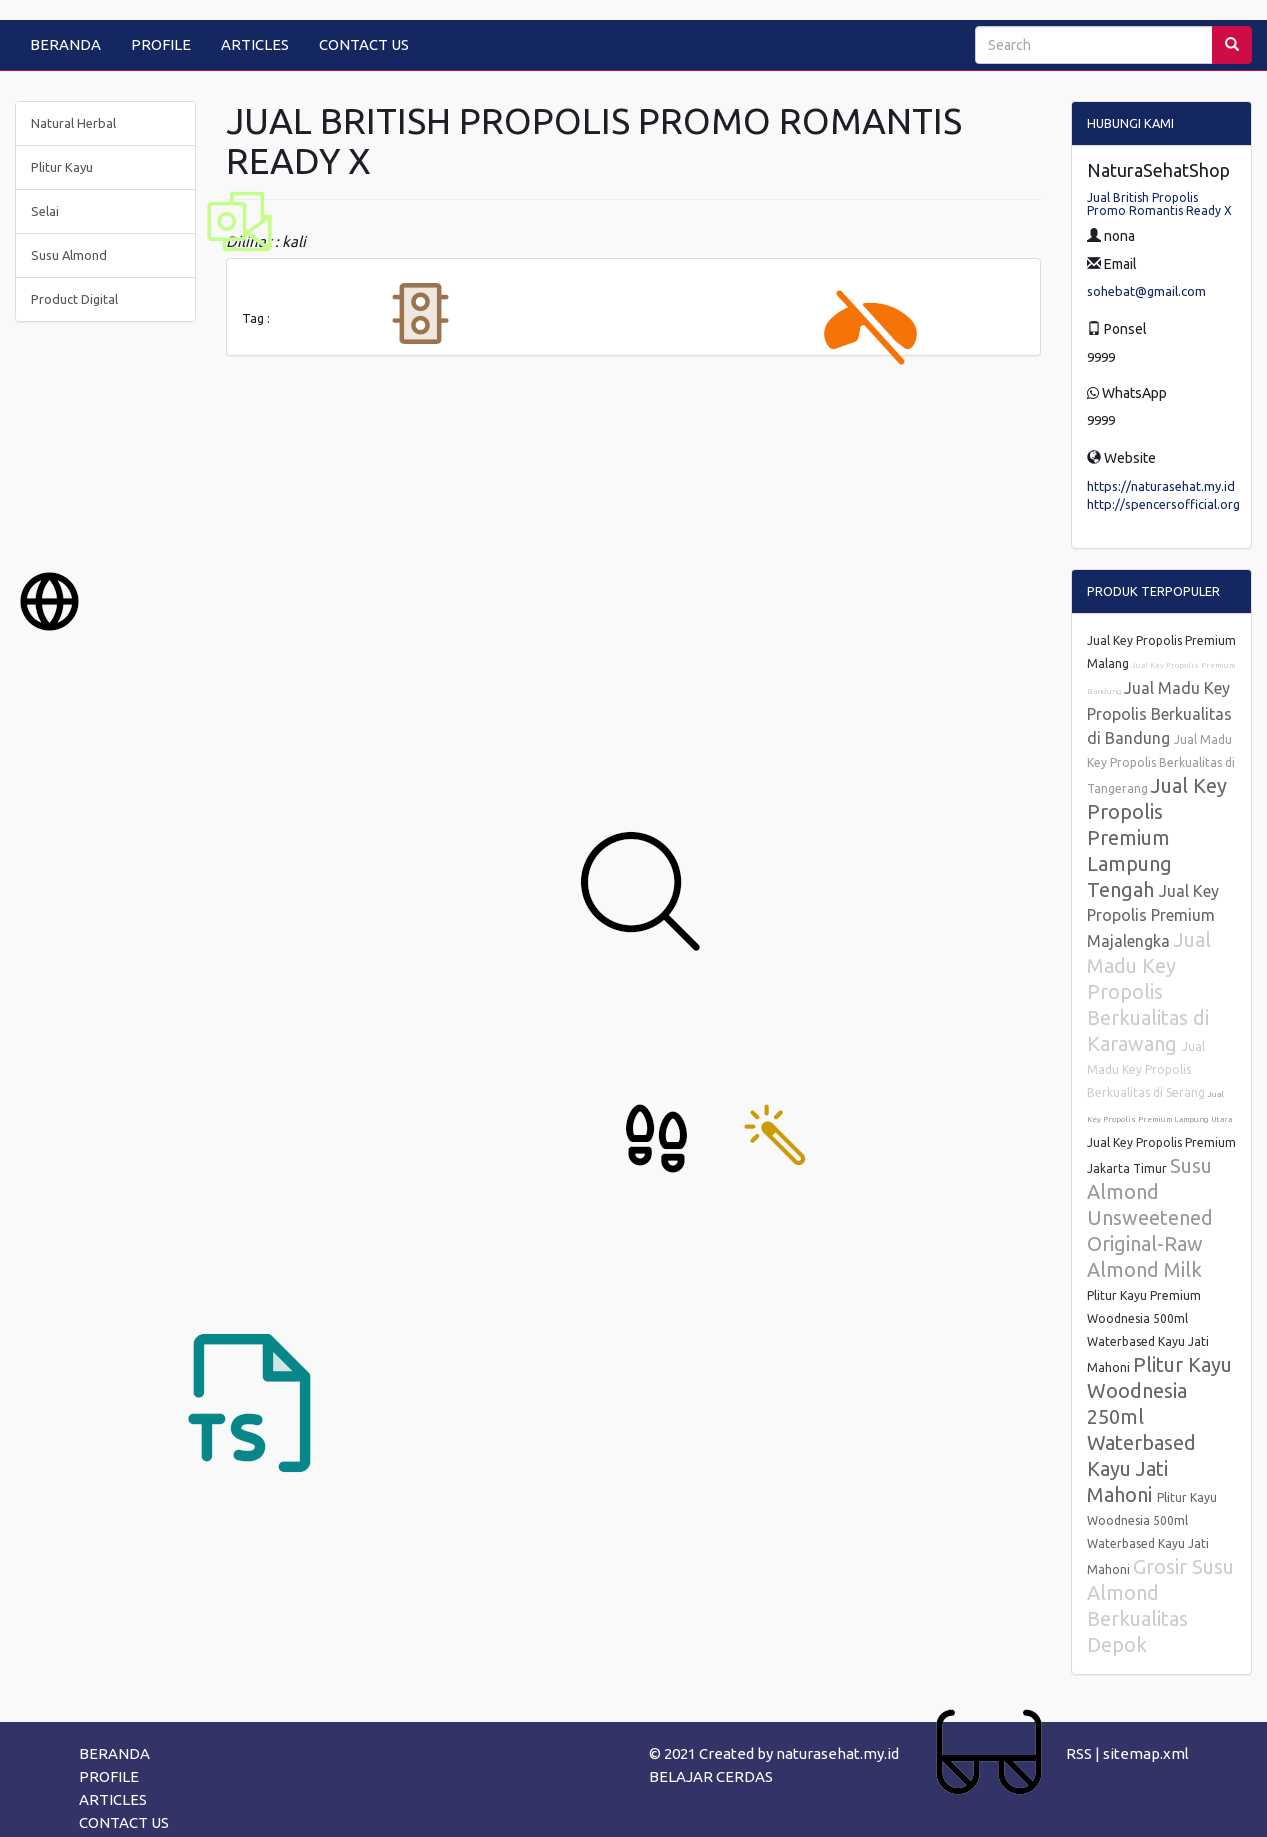 Image resolution: width=1267 pixels, height=1837 pixels. Describe the element at coordinates (252, 1403) in the screenshot. I see `typescript source file` at that location.